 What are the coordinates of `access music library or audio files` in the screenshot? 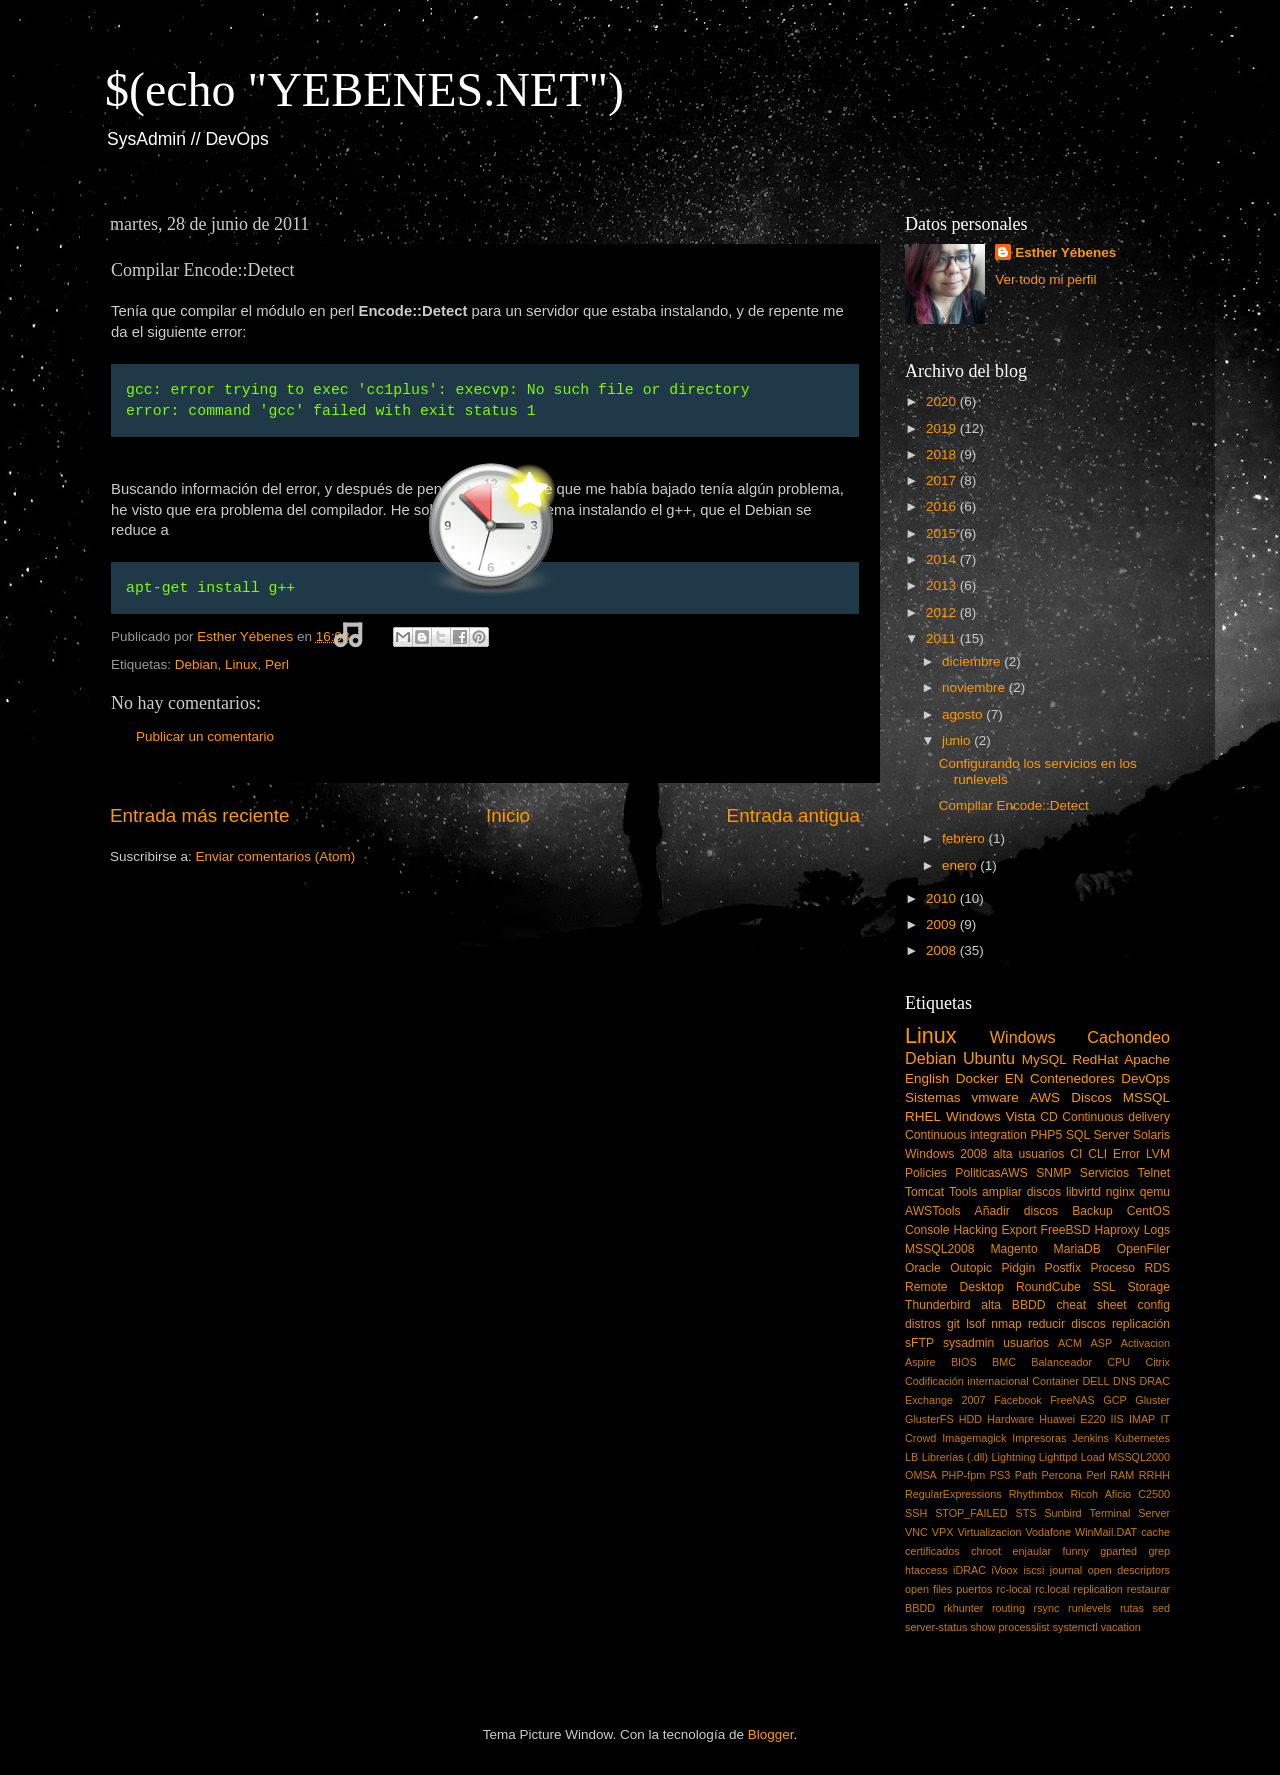 It's located at (349, 634).